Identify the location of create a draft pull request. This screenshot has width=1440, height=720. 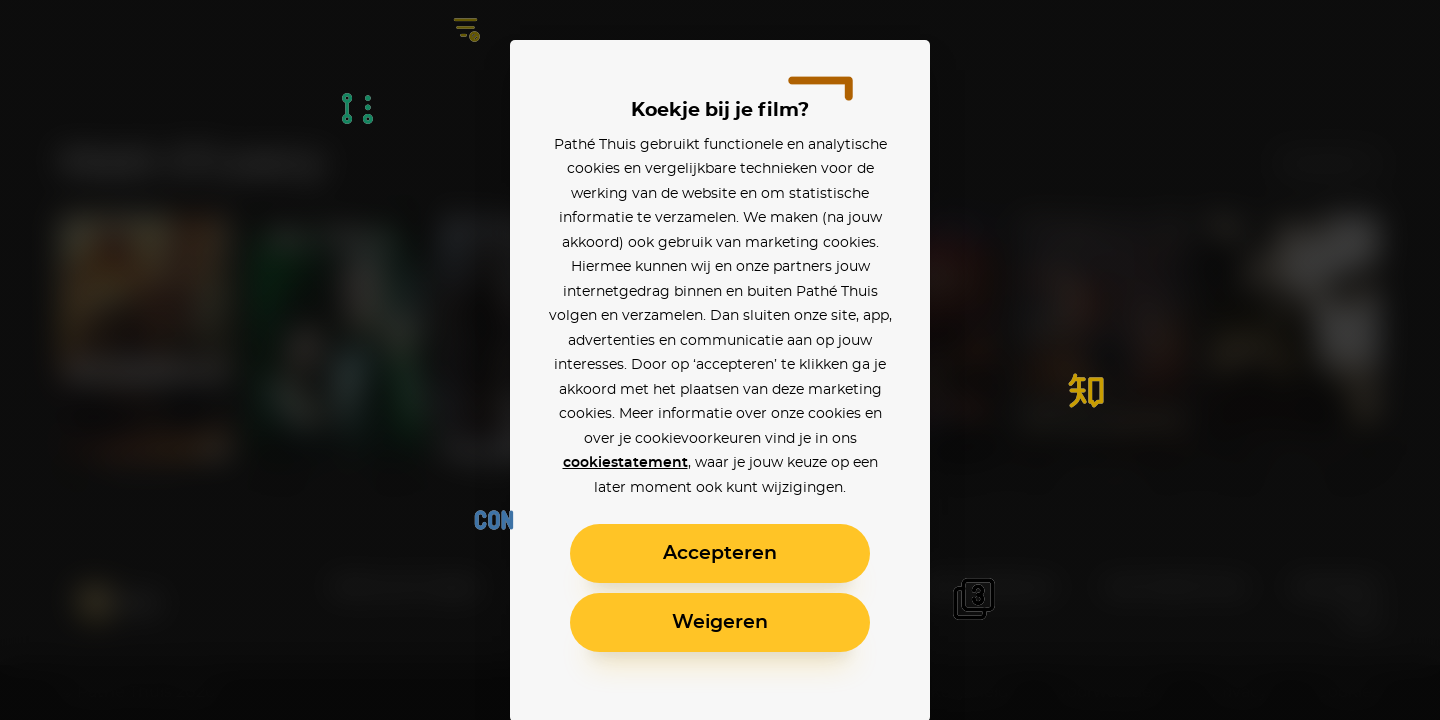
(357, 108).